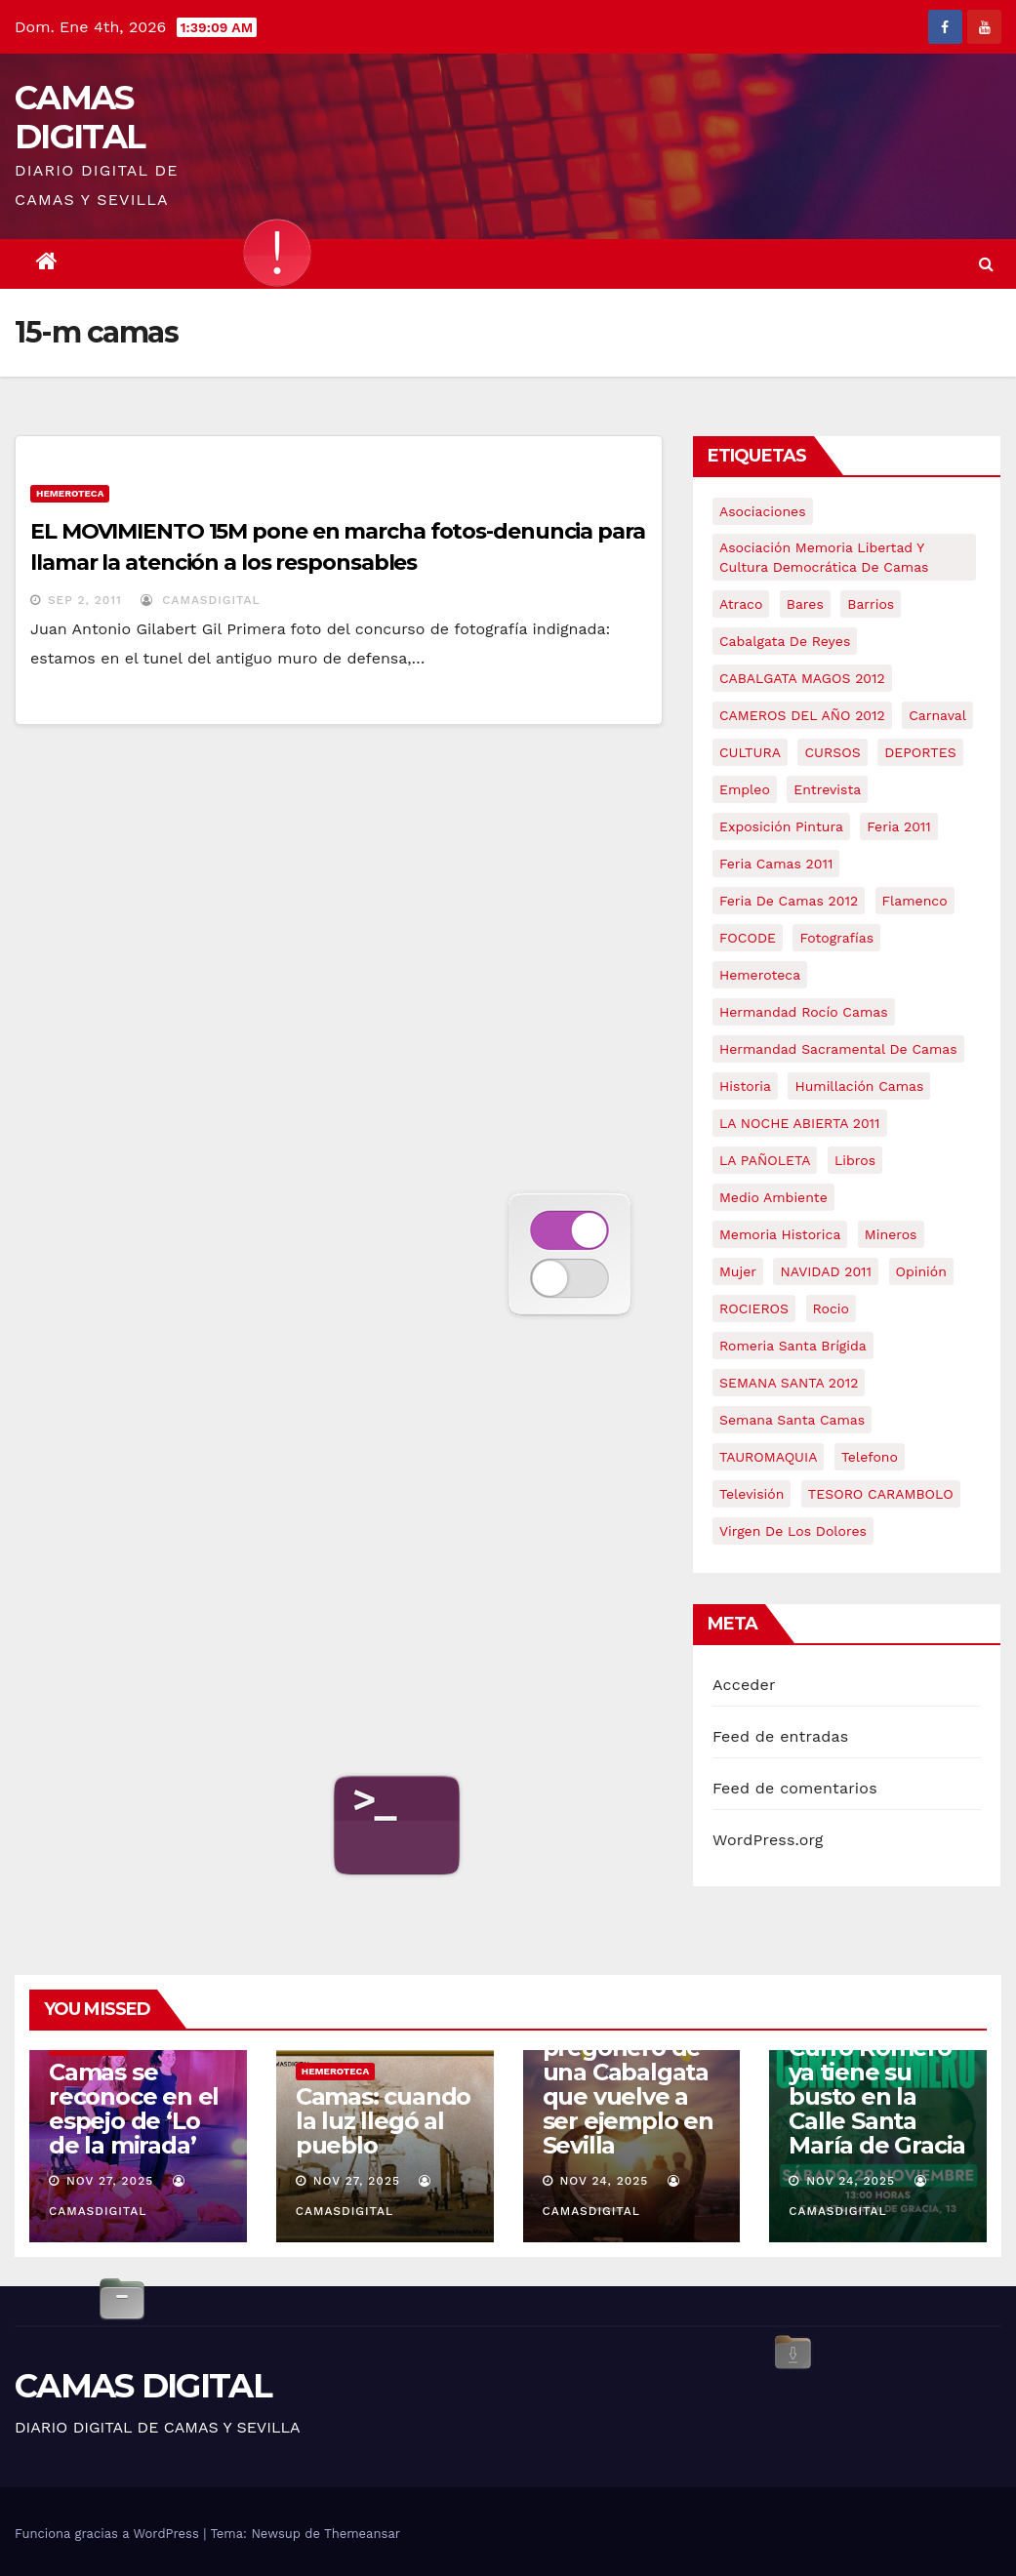 The height and width of the screenshot is (2576, 1016). What do you see at coordinates (396, 1825) in the screenshot?
I see `open terminal application` at bounding box center [396, 1825].